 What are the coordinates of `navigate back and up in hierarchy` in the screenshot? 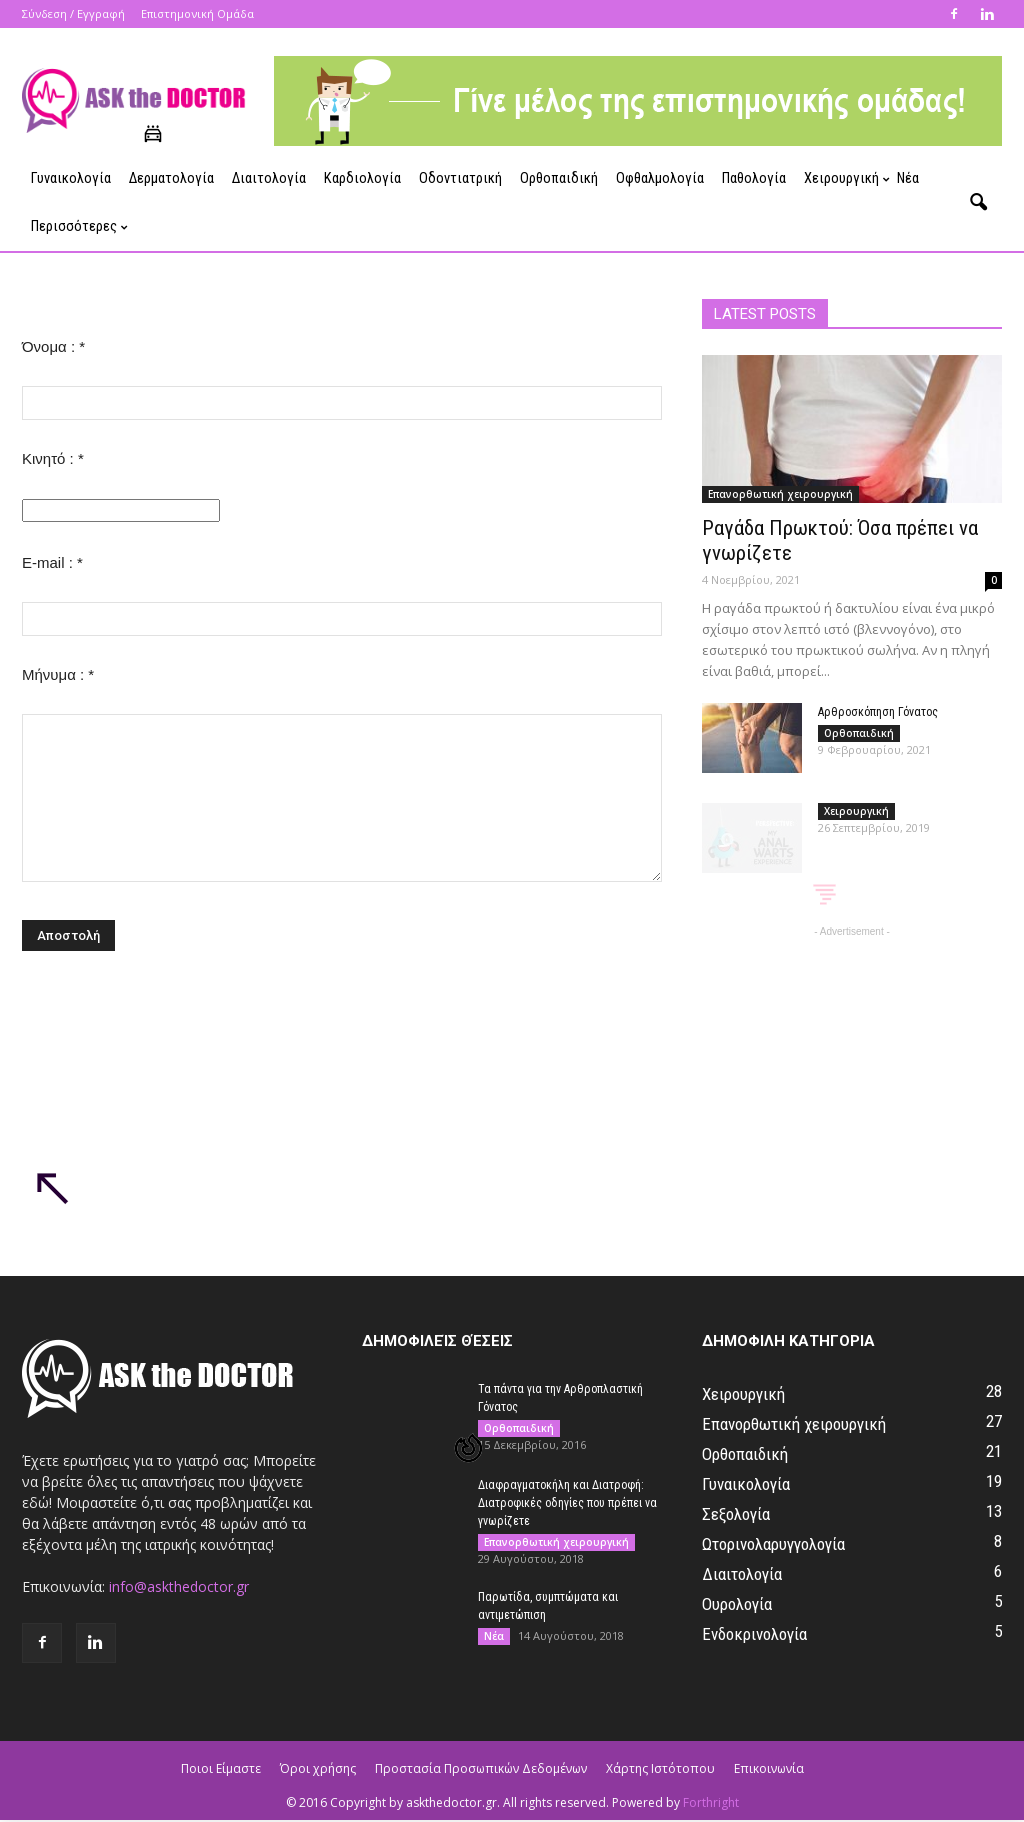 It's located at (52, 1188).